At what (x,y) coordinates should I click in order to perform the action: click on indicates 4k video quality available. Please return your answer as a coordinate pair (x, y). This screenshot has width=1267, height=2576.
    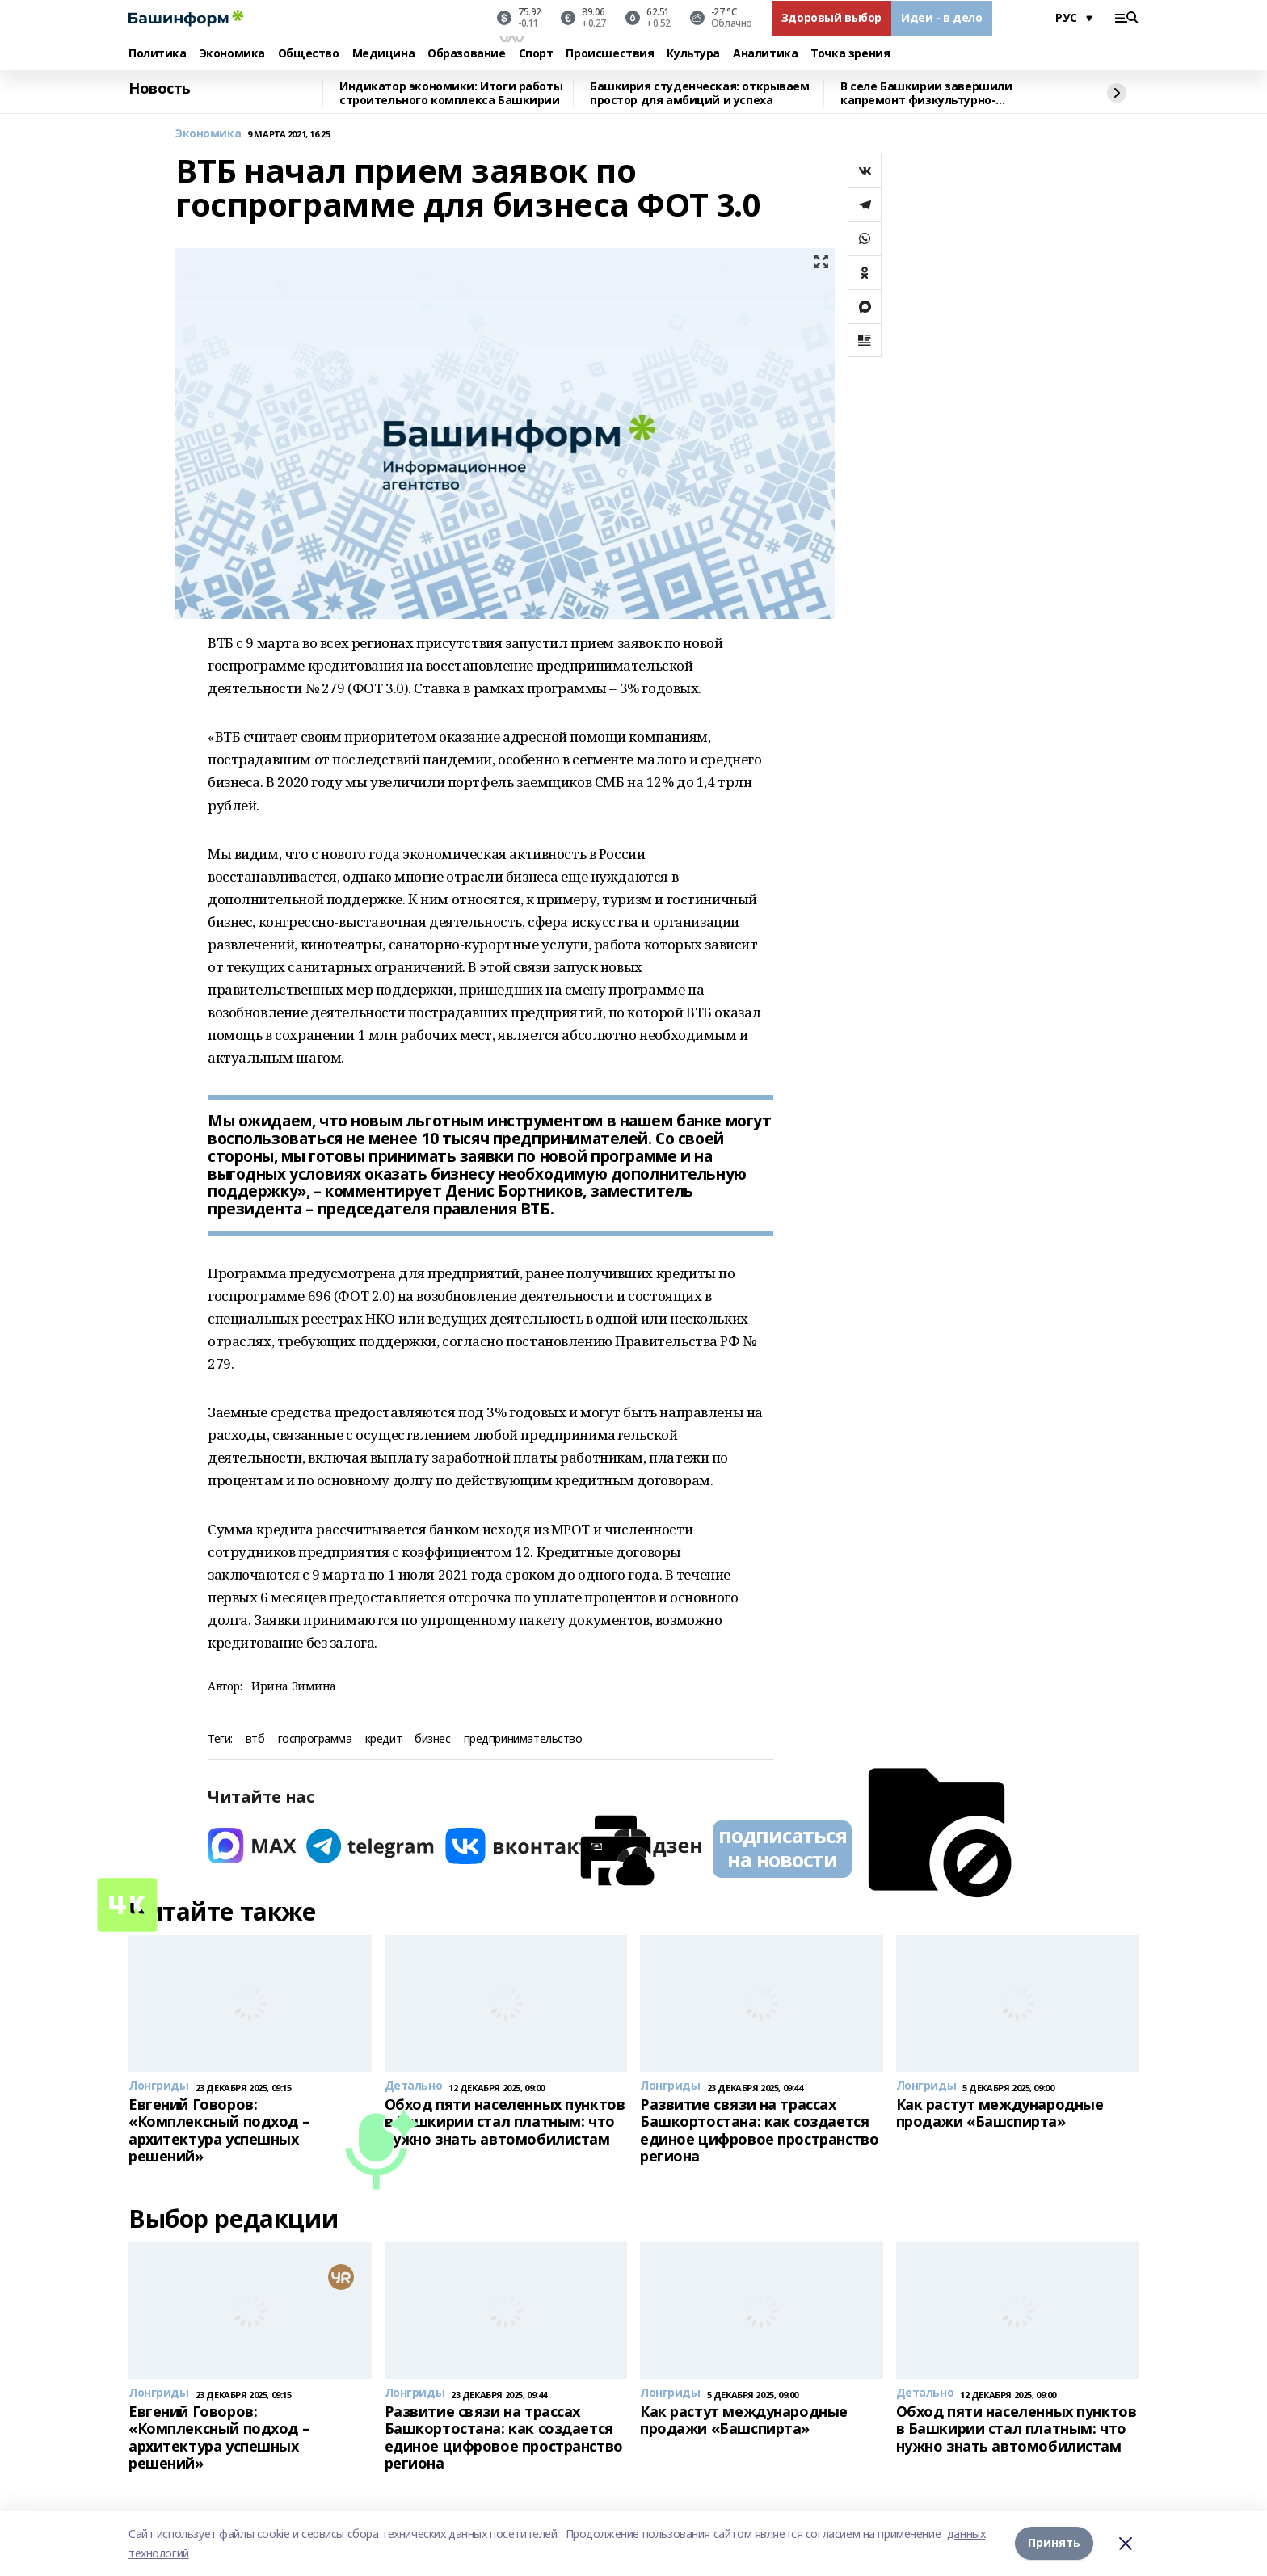
    Looking at the image, I should click on (127, 1905).